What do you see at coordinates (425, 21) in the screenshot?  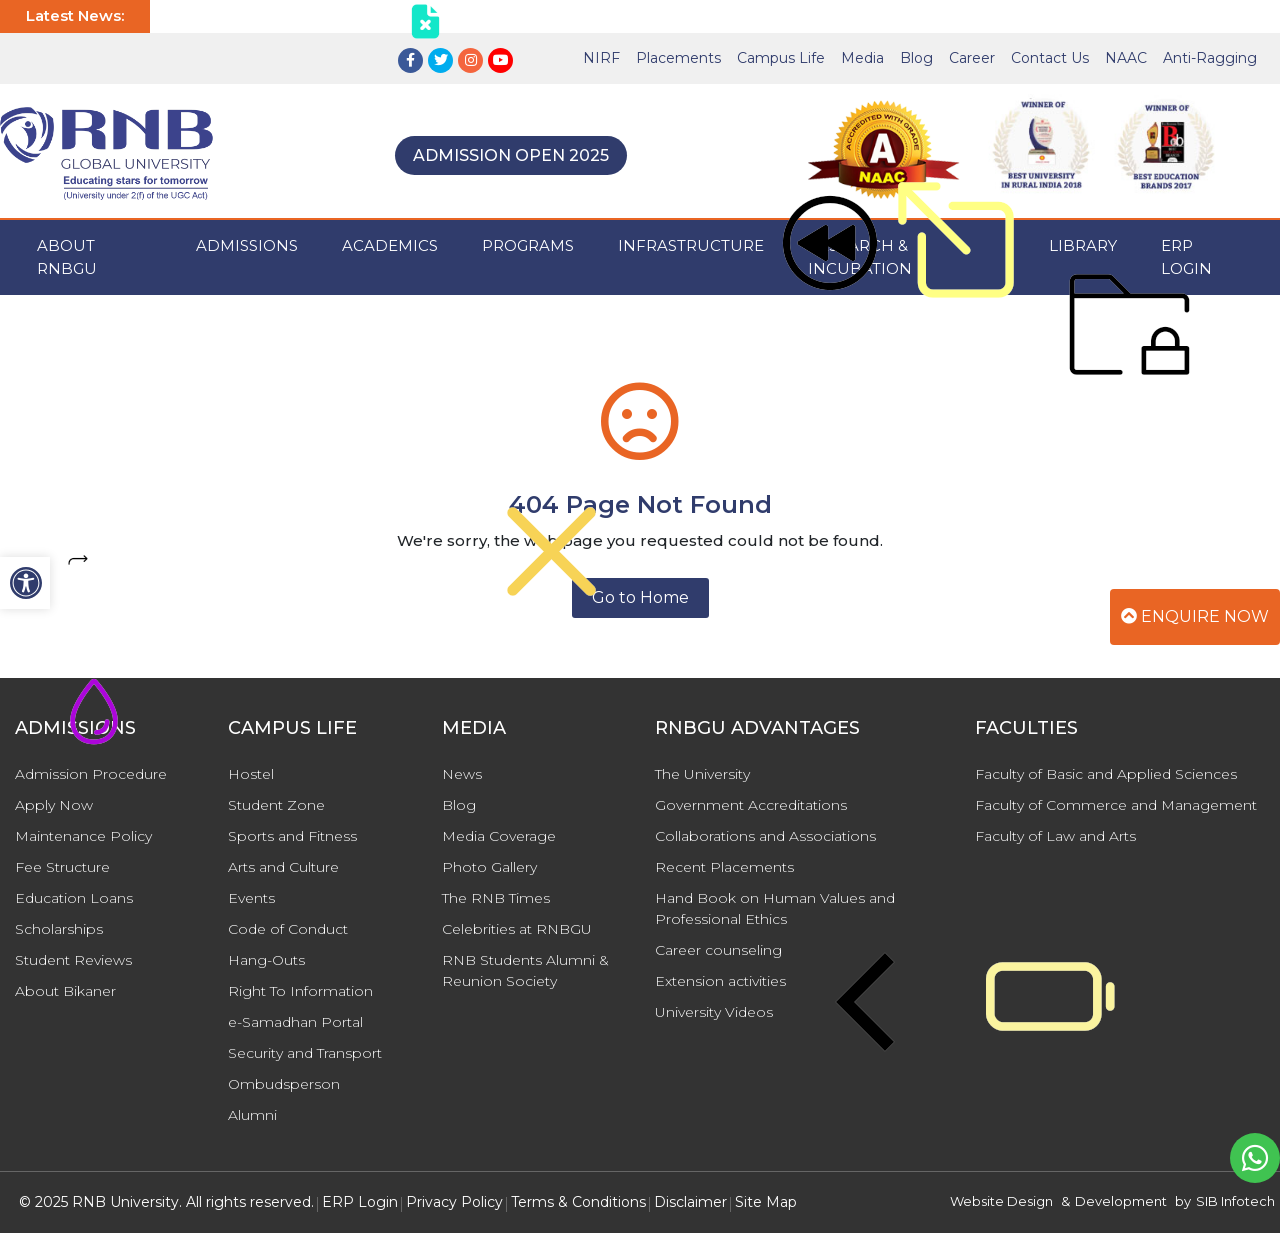 I see `delete or remove a file` at bounding box center [425, 21].